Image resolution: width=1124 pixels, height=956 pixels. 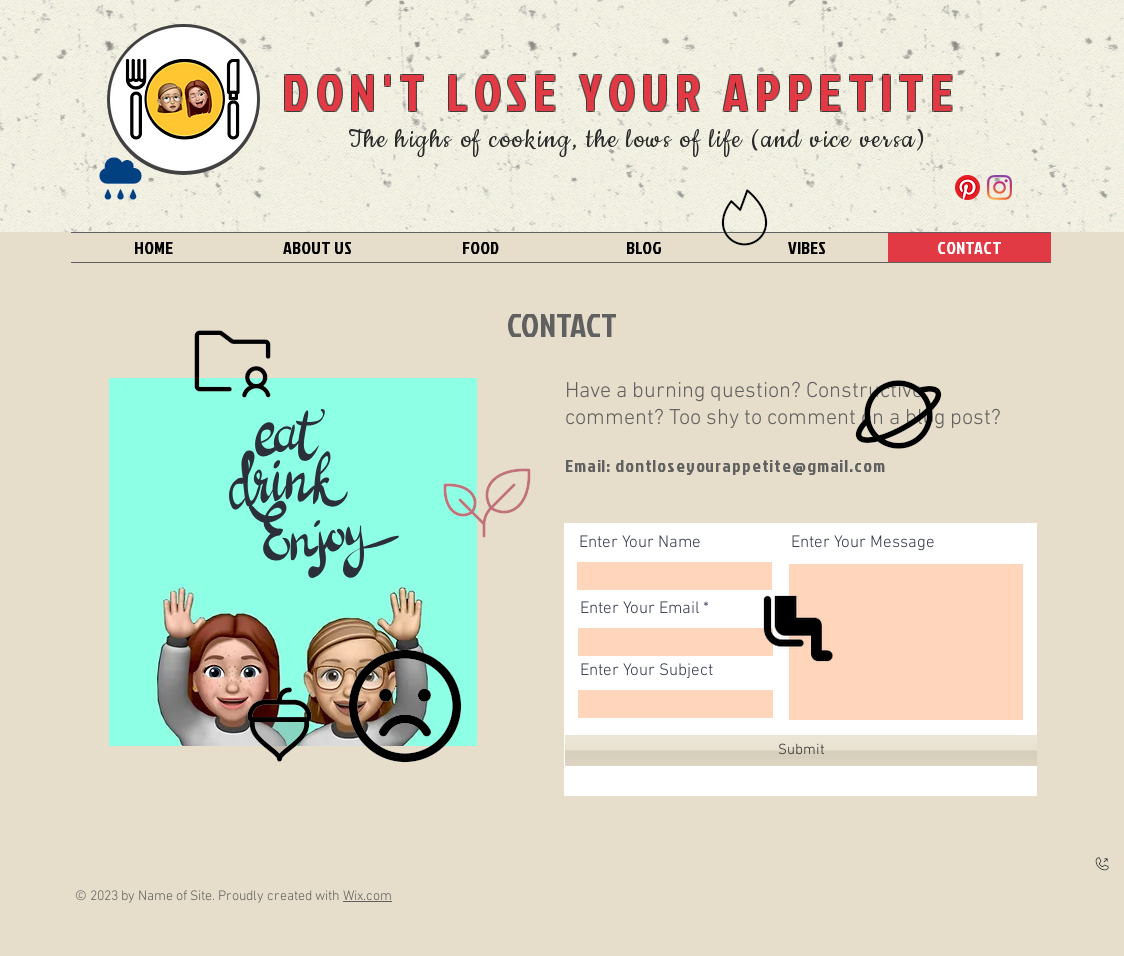 I want to click on standard legroom seat option, so click(x=796, y=628).